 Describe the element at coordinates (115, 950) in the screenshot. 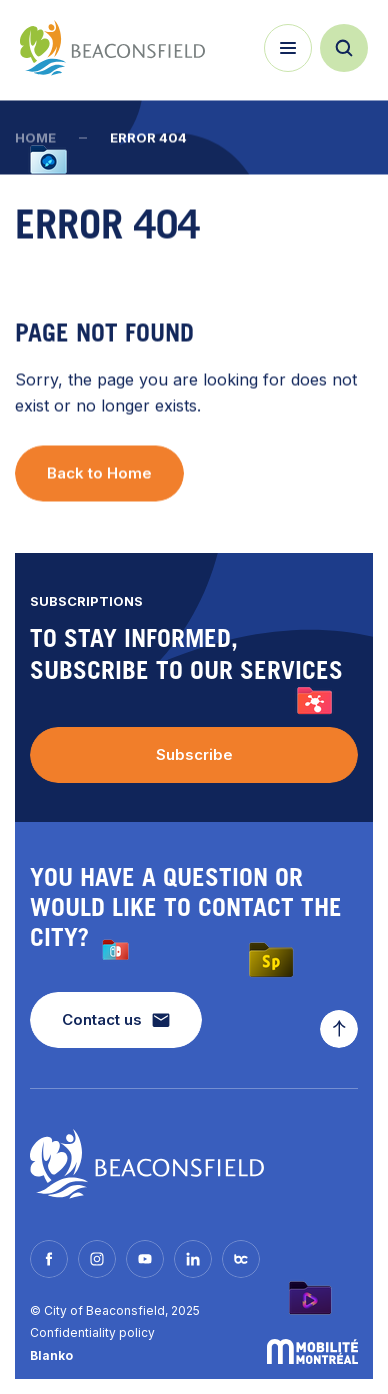

I see `folder containing nintendo switch games or related files` at that location.